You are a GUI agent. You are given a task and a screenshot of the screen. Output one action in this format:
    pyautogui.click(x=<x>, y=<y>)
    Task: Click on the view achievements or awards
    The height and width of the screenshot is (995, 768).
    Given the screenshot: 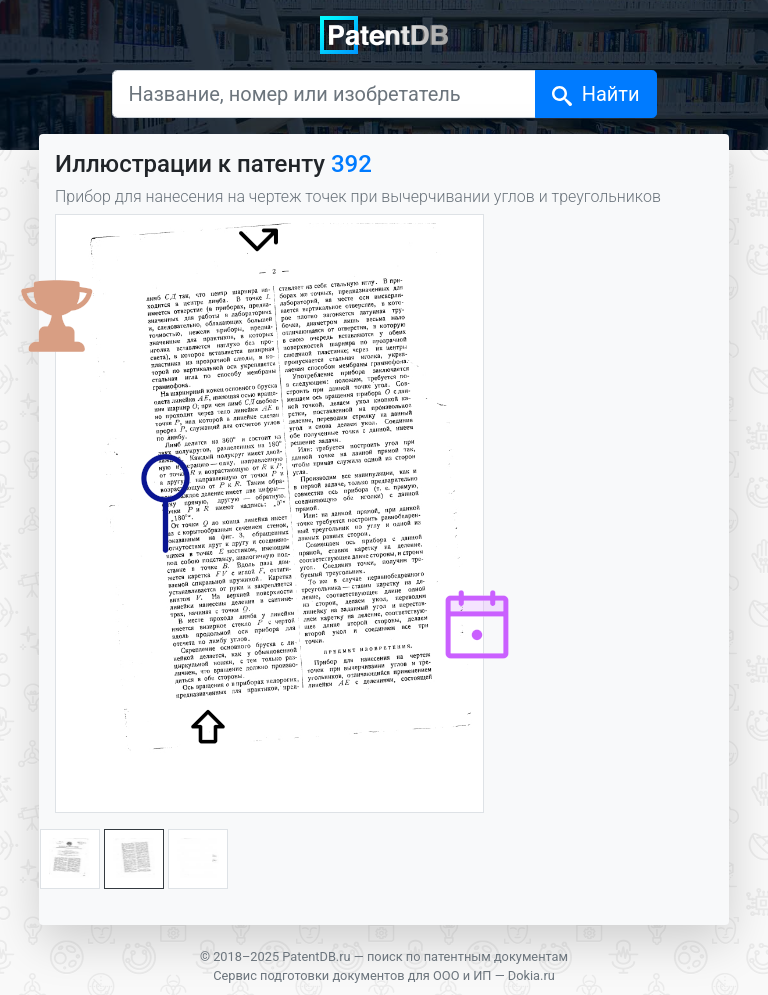 What is the action you would take?
    pyautogui.click(x=57, y=316)
    